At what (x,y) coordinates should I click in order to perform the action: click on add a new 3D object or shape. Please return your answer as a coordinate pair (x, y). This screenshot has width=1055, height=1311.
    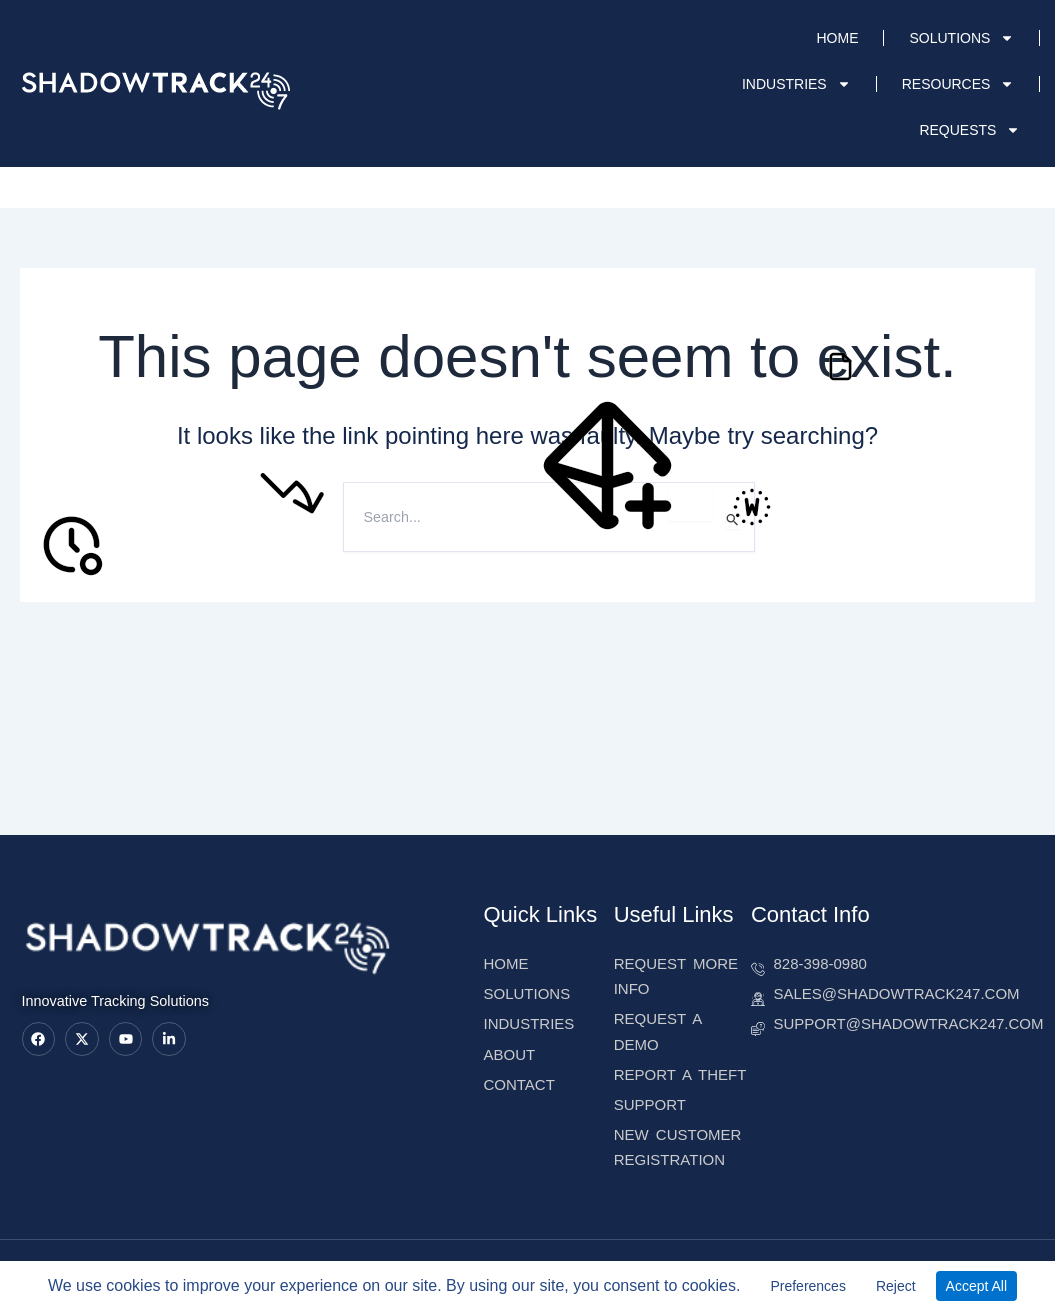
    Looking at the image, I should click on (607, 465).